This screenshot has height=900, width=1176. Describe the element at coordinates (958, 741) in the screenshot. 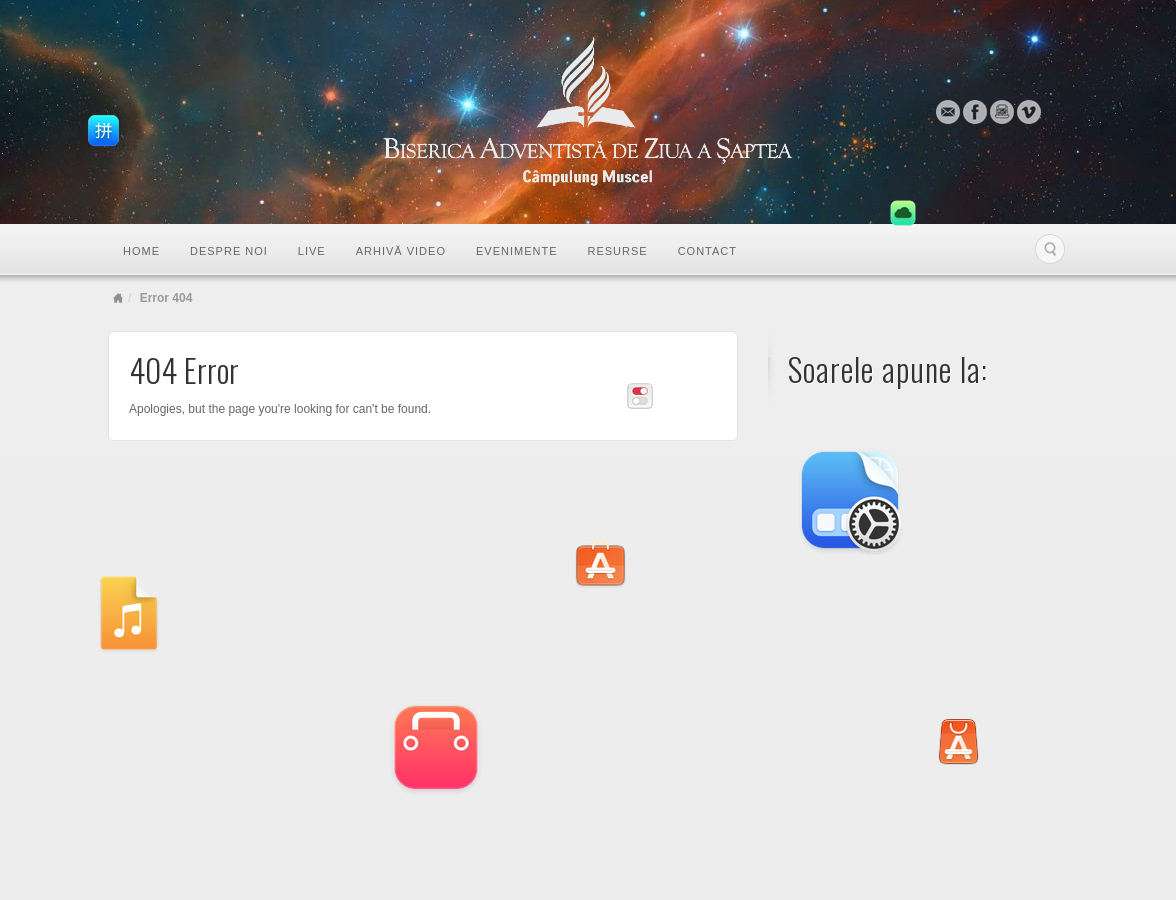

I see `open the app center to browse and install applications` at that location.